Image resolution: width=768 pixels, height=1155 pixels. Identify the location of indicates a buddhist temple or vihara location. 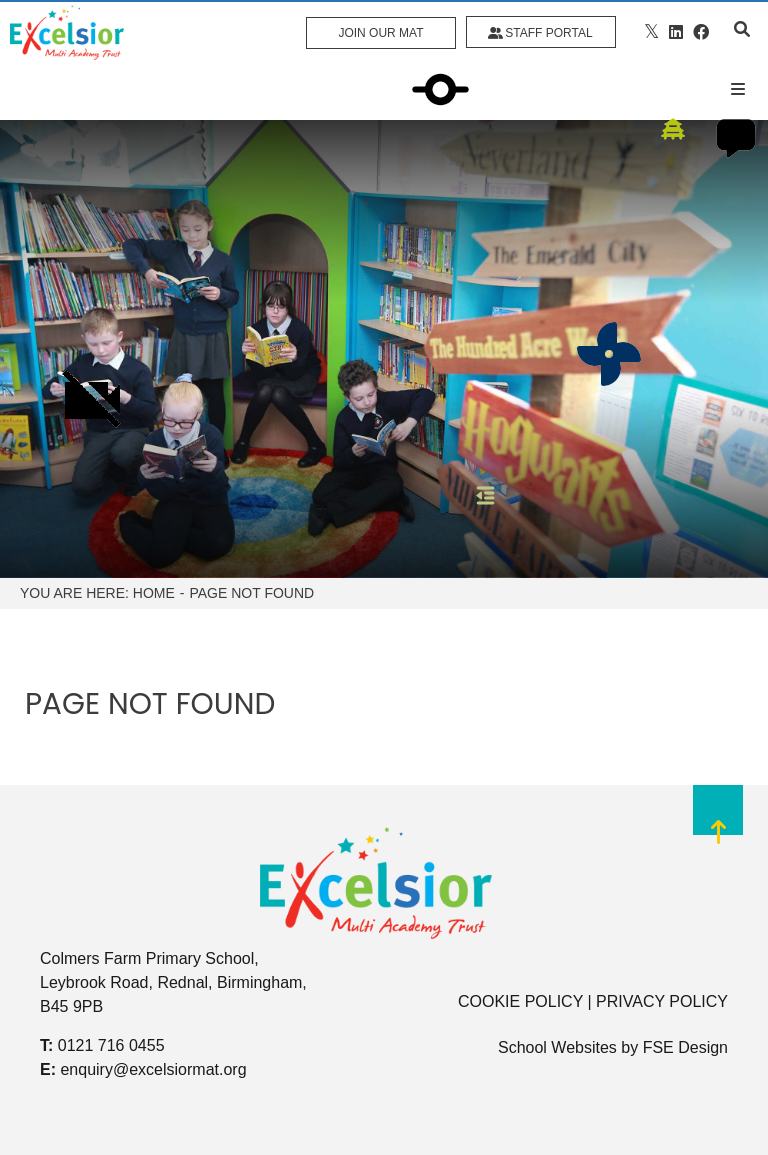
(673, 129).